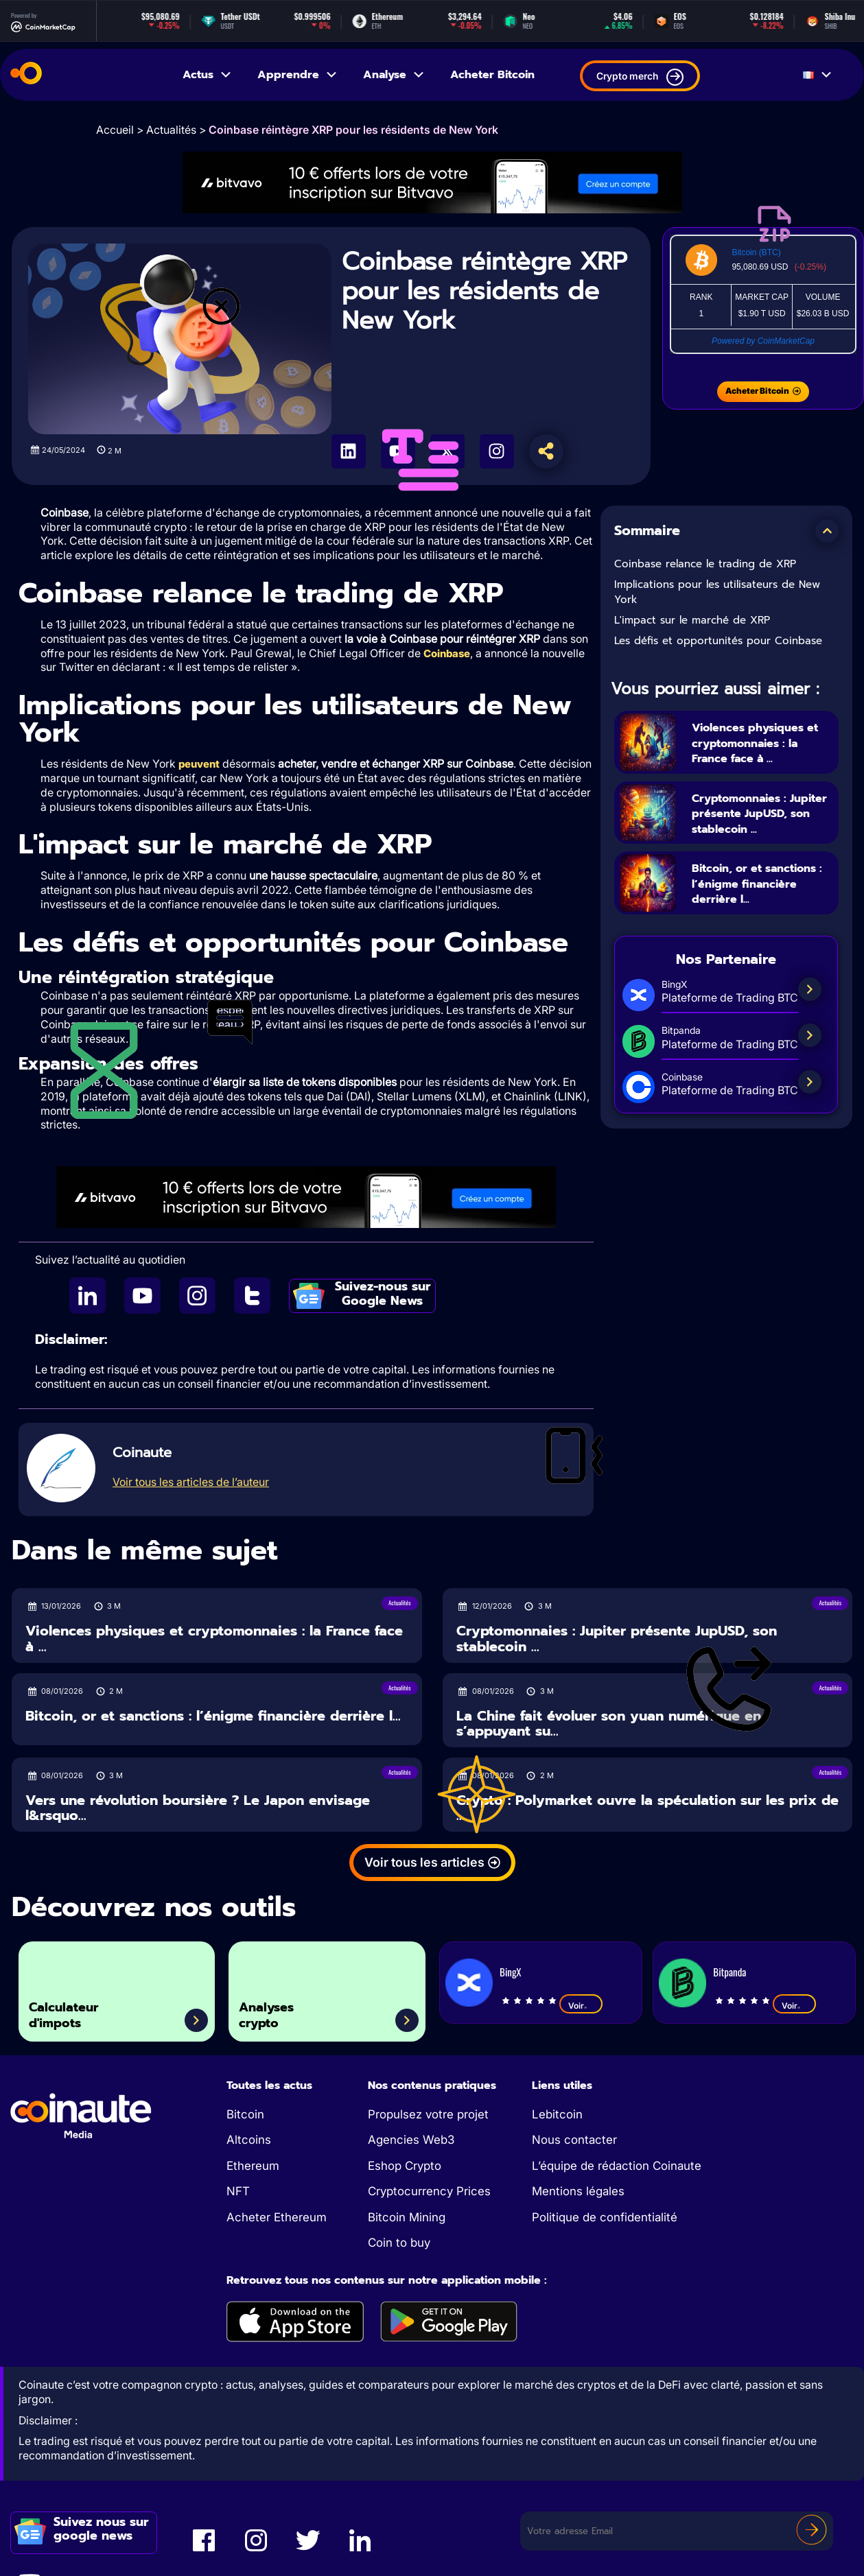 The width and height of the screenshot is (864, 2576). What do you see at coordinates (221, 306) in the screenshot?
I see `close or dismiss a dialog` at bounding box center [221, 306].